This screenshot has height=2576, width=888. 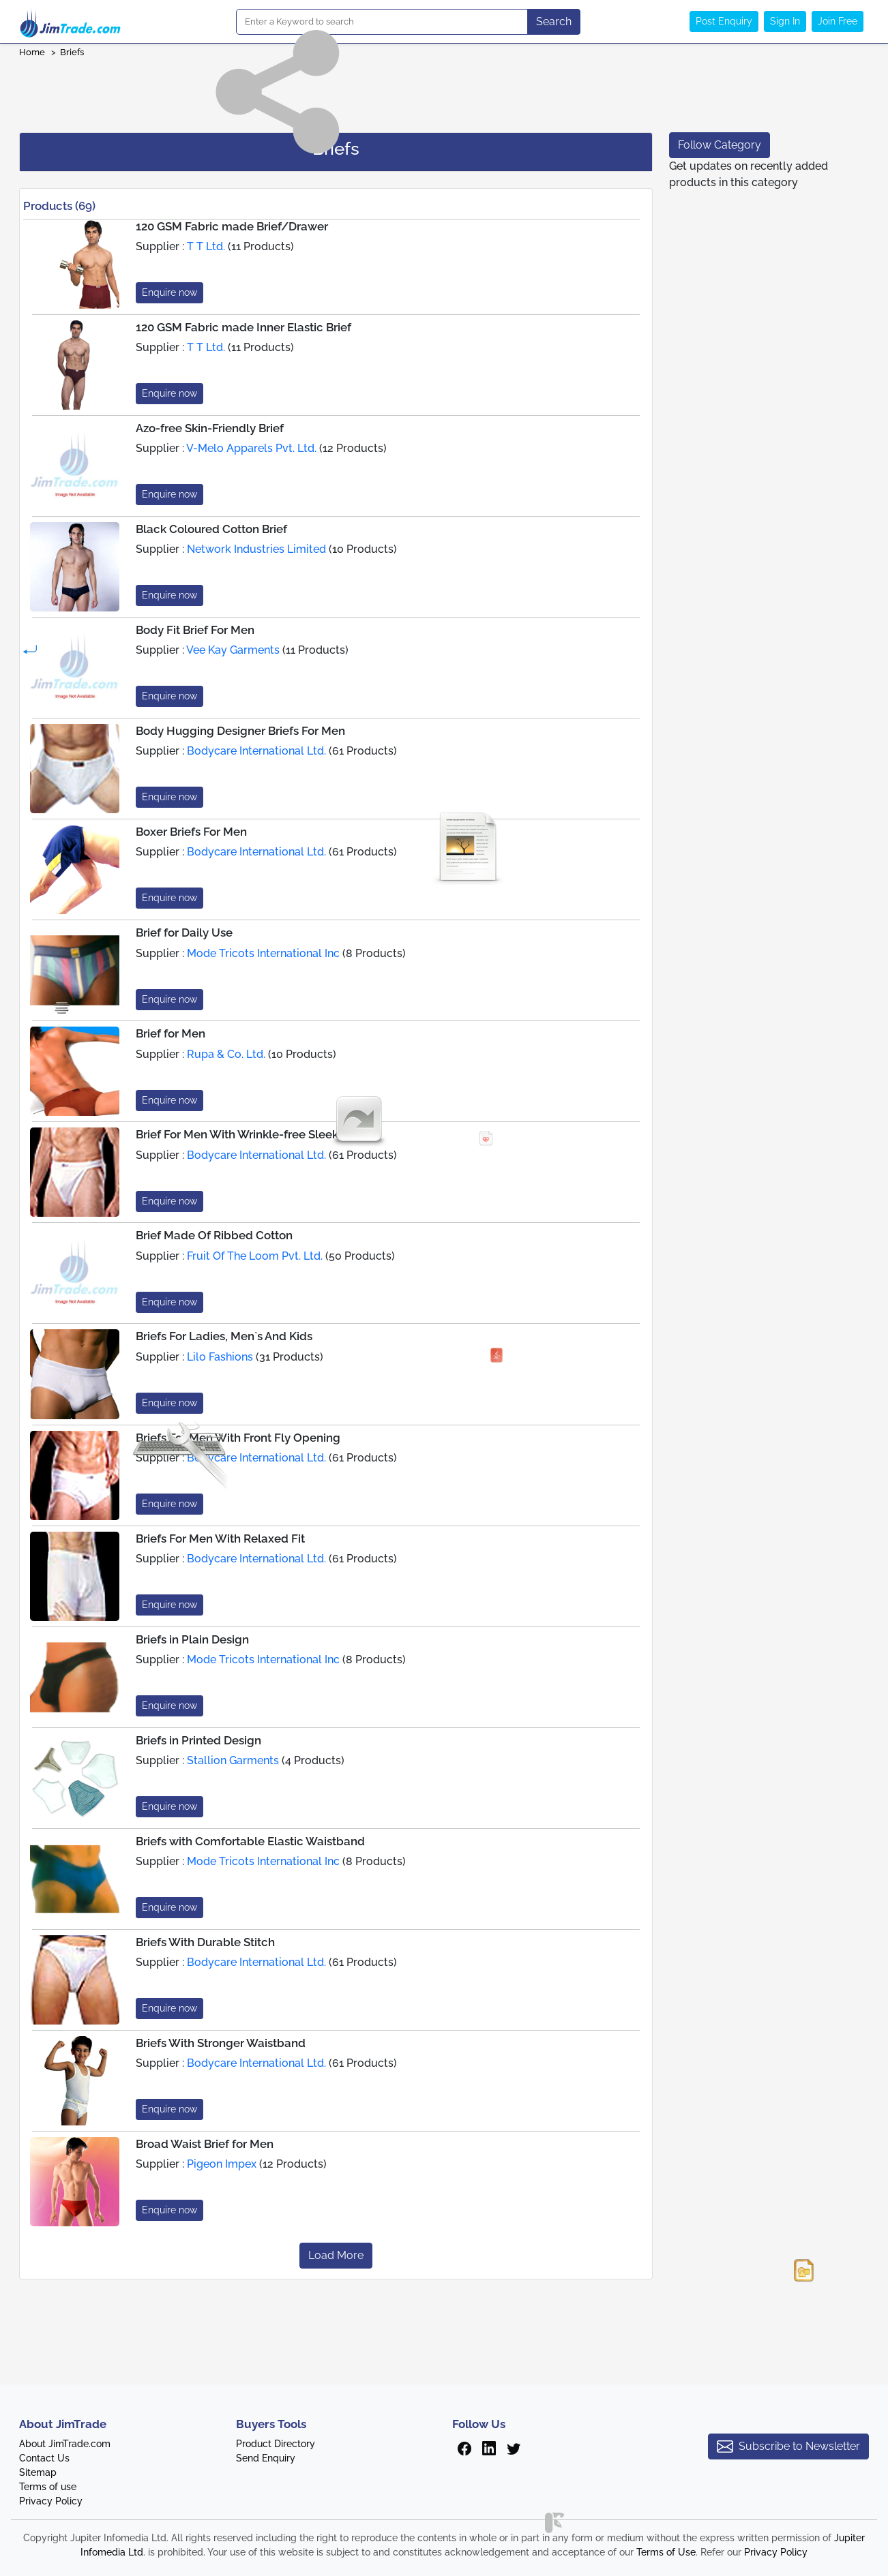 What do you see at coordinates (179, 1438) in the screenshot?
I see `access keyboard settings and preferences` at bounding box center [179, 1438].